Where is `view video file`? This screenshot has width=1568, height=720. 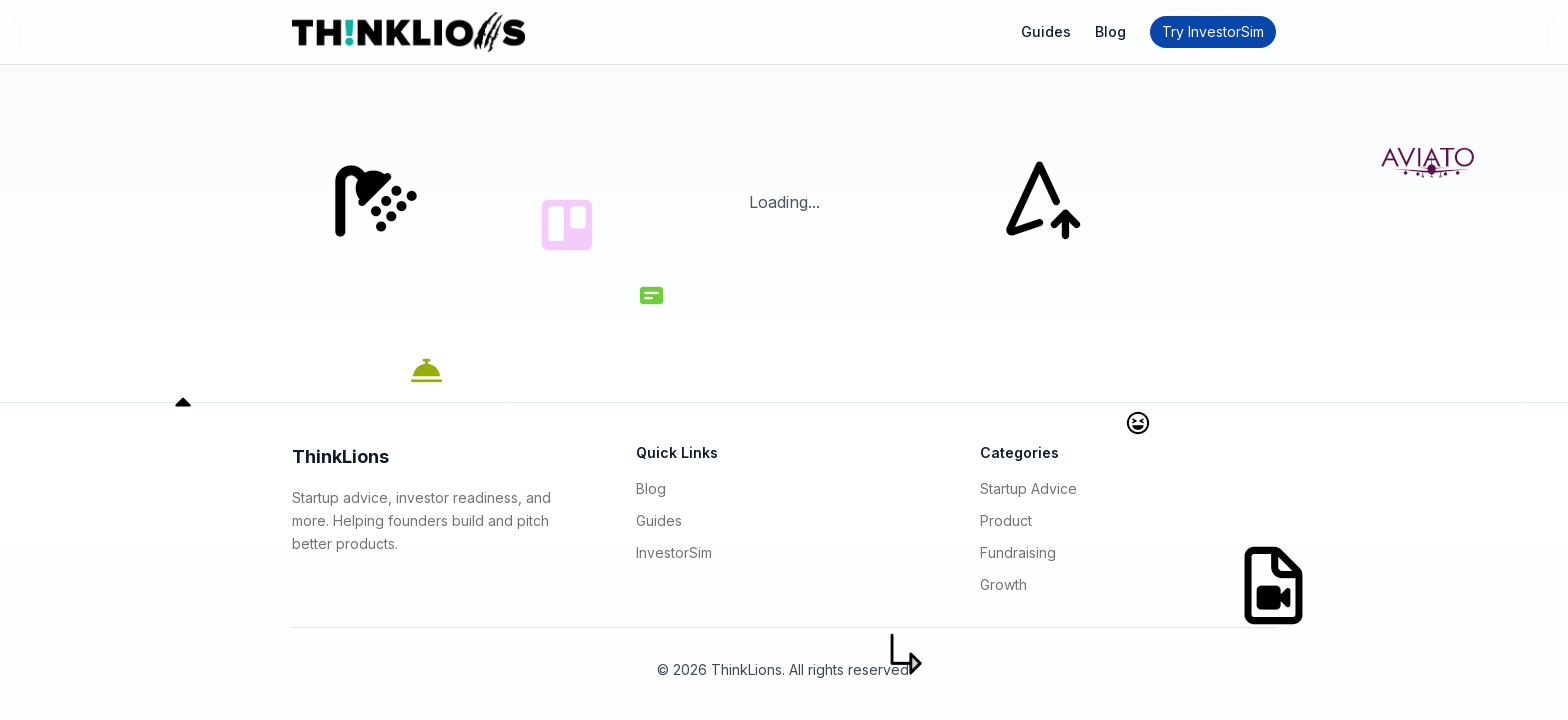
view video file is located at coordinates (1273, 585).